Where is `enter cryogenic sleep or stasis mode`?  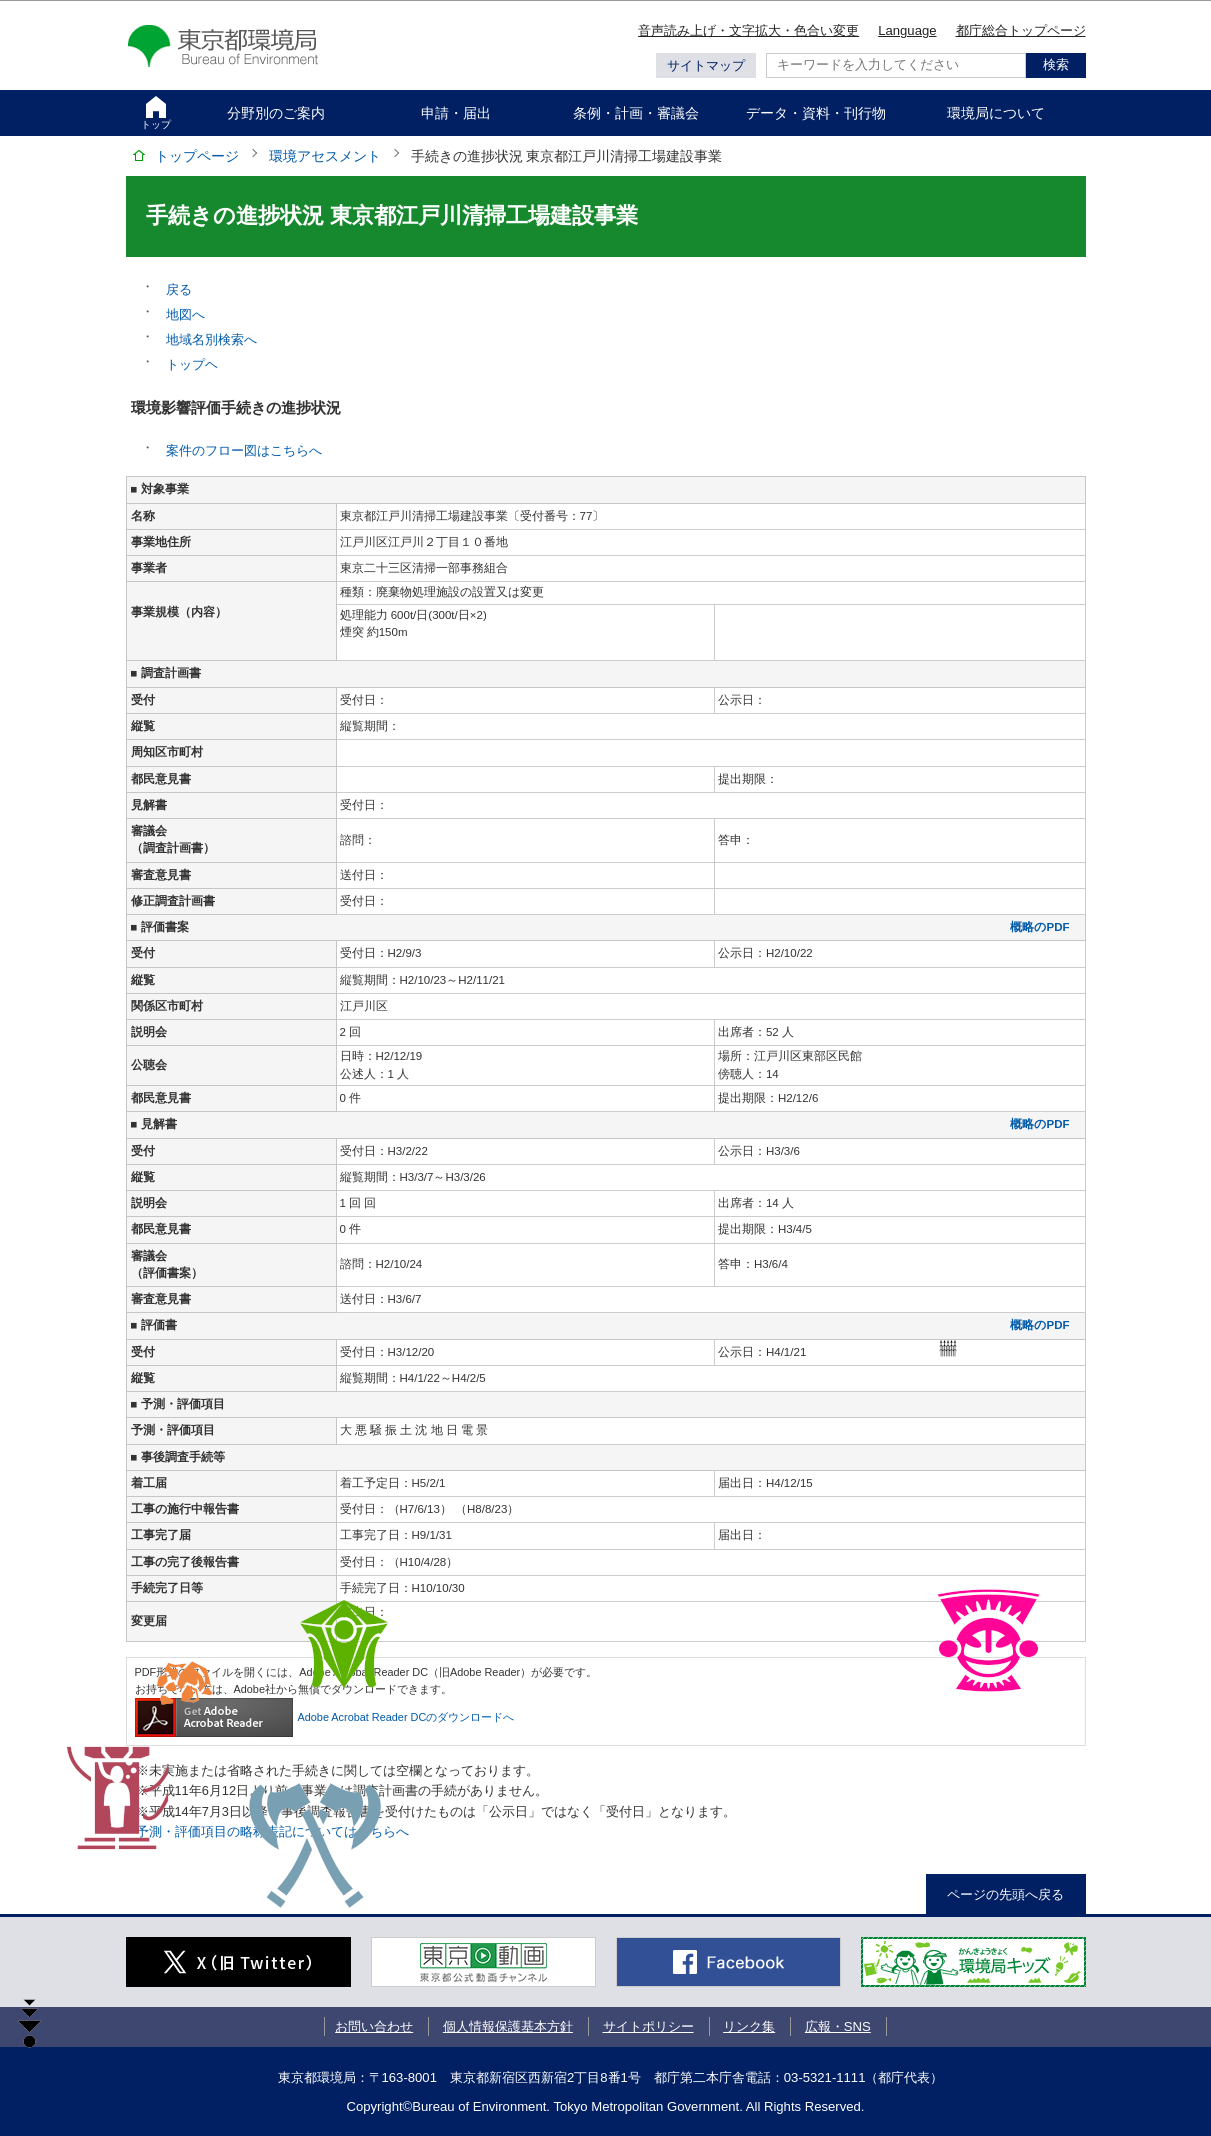
enter cryogenic sleep or stasis mode is located at coordinates (117, 1798).